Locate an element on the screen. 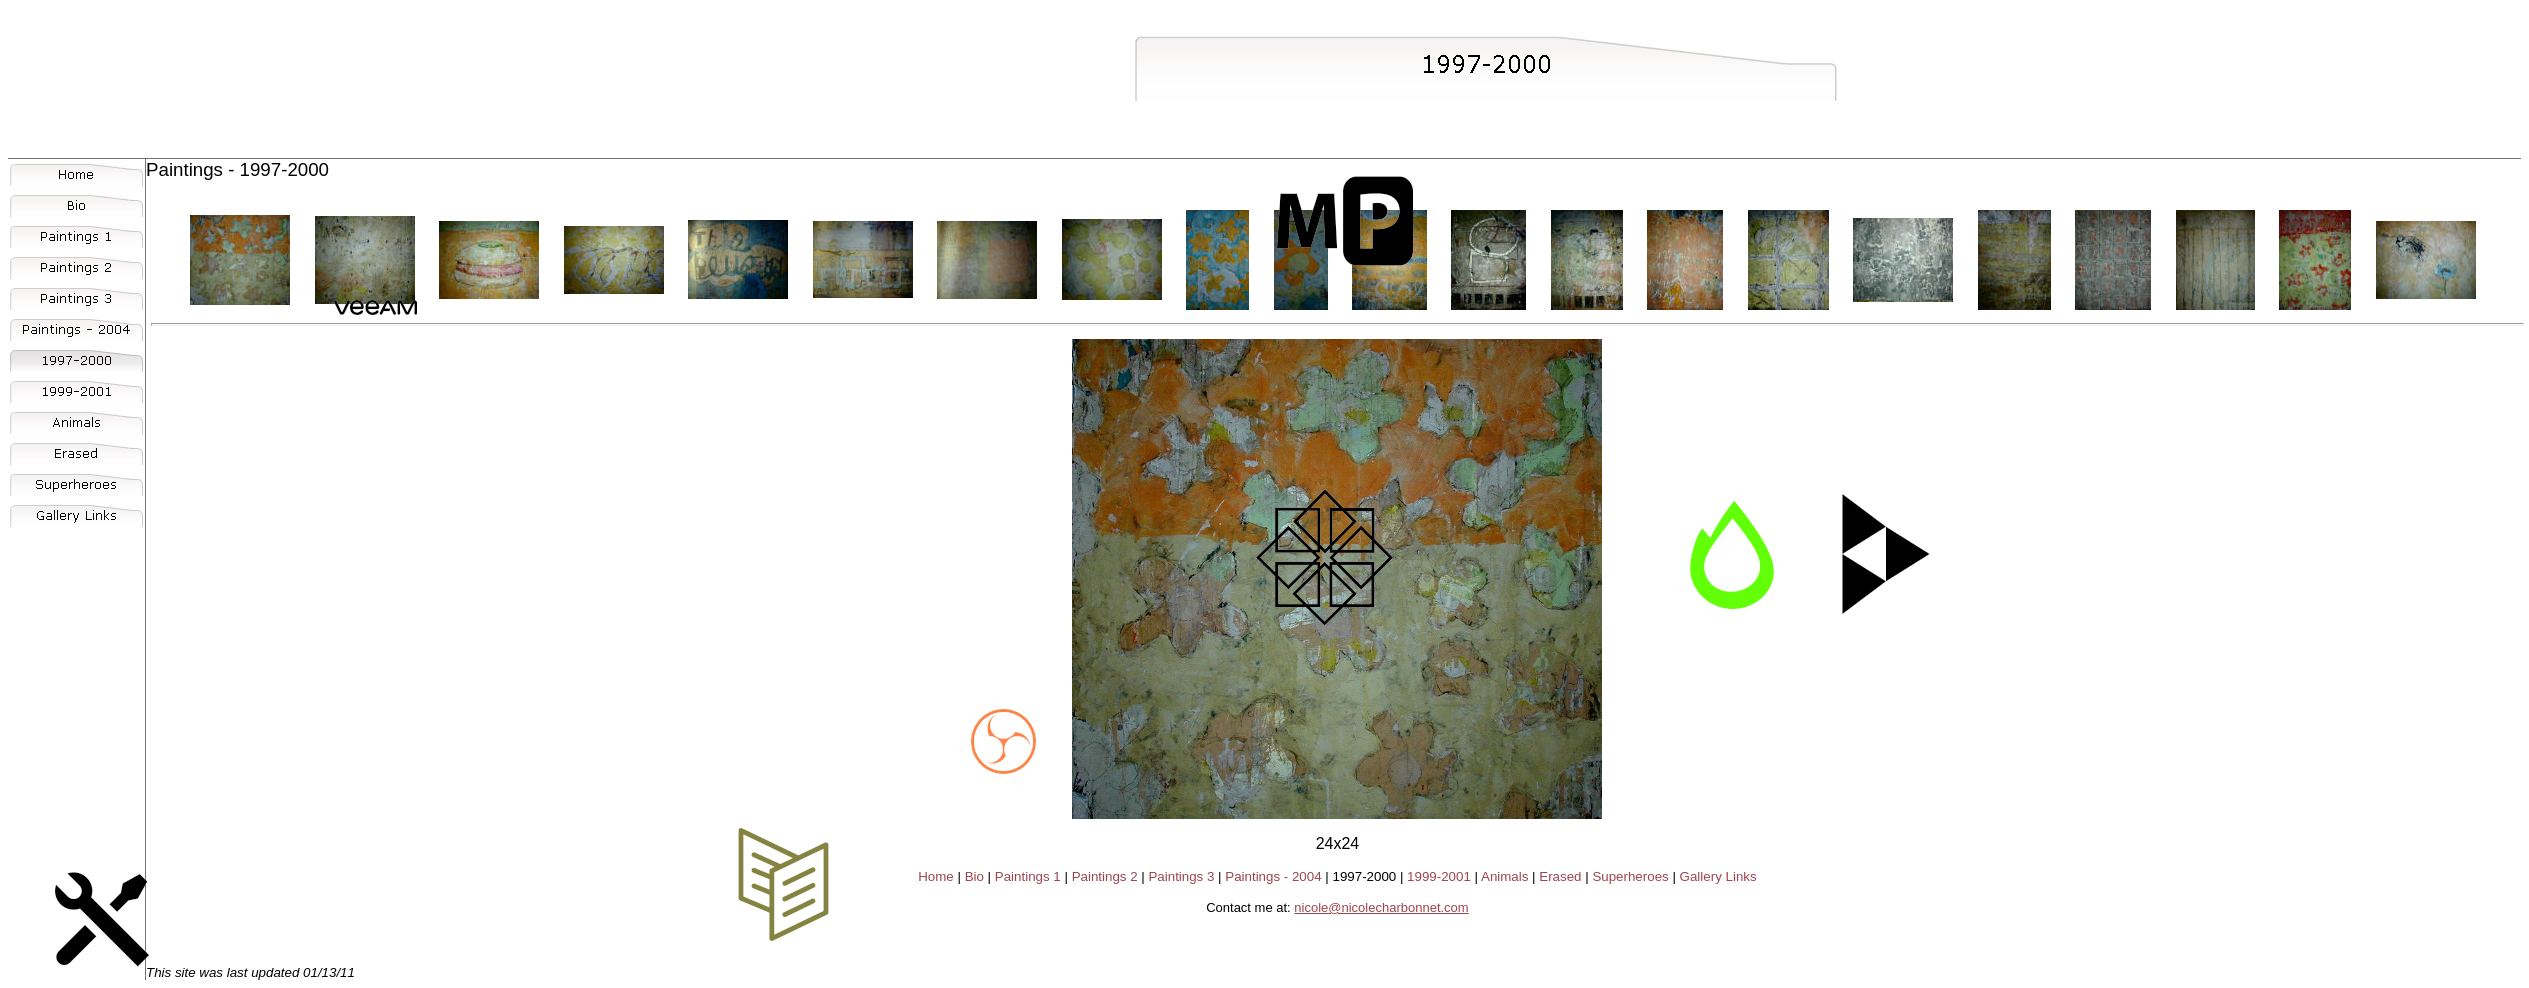  macports package manager logo is located at coordinates (1345, 221).